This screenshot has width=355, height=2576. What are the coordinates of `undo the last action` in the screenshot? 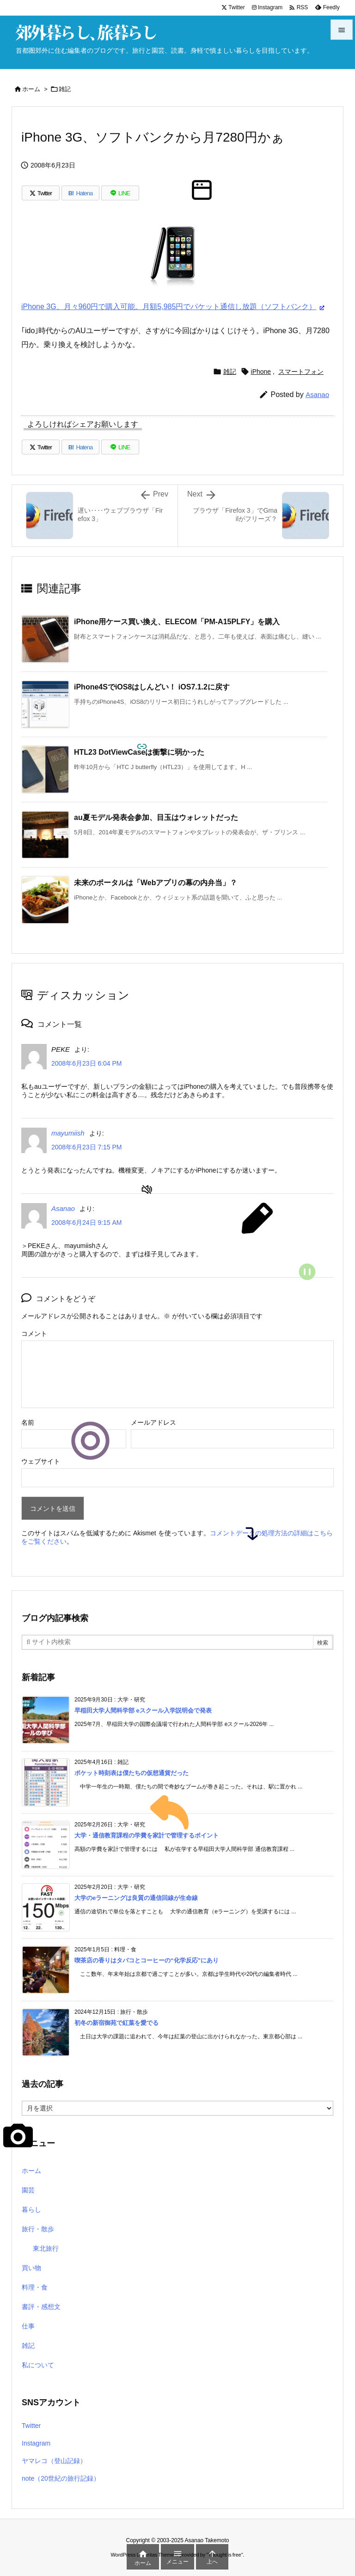 It's located at (169, 1811).